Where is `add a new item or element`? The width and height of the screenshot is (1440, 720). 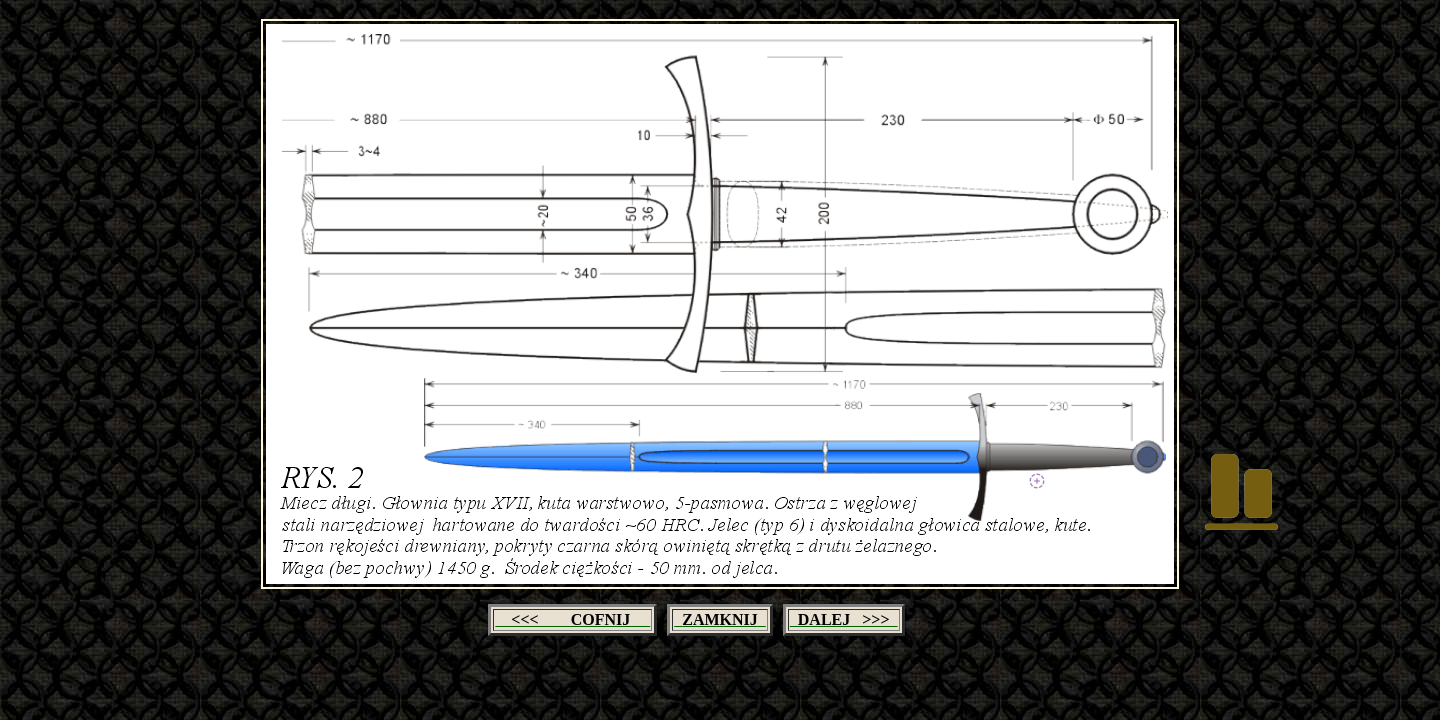
add a new item or element is located at coordinates (1037, 481).